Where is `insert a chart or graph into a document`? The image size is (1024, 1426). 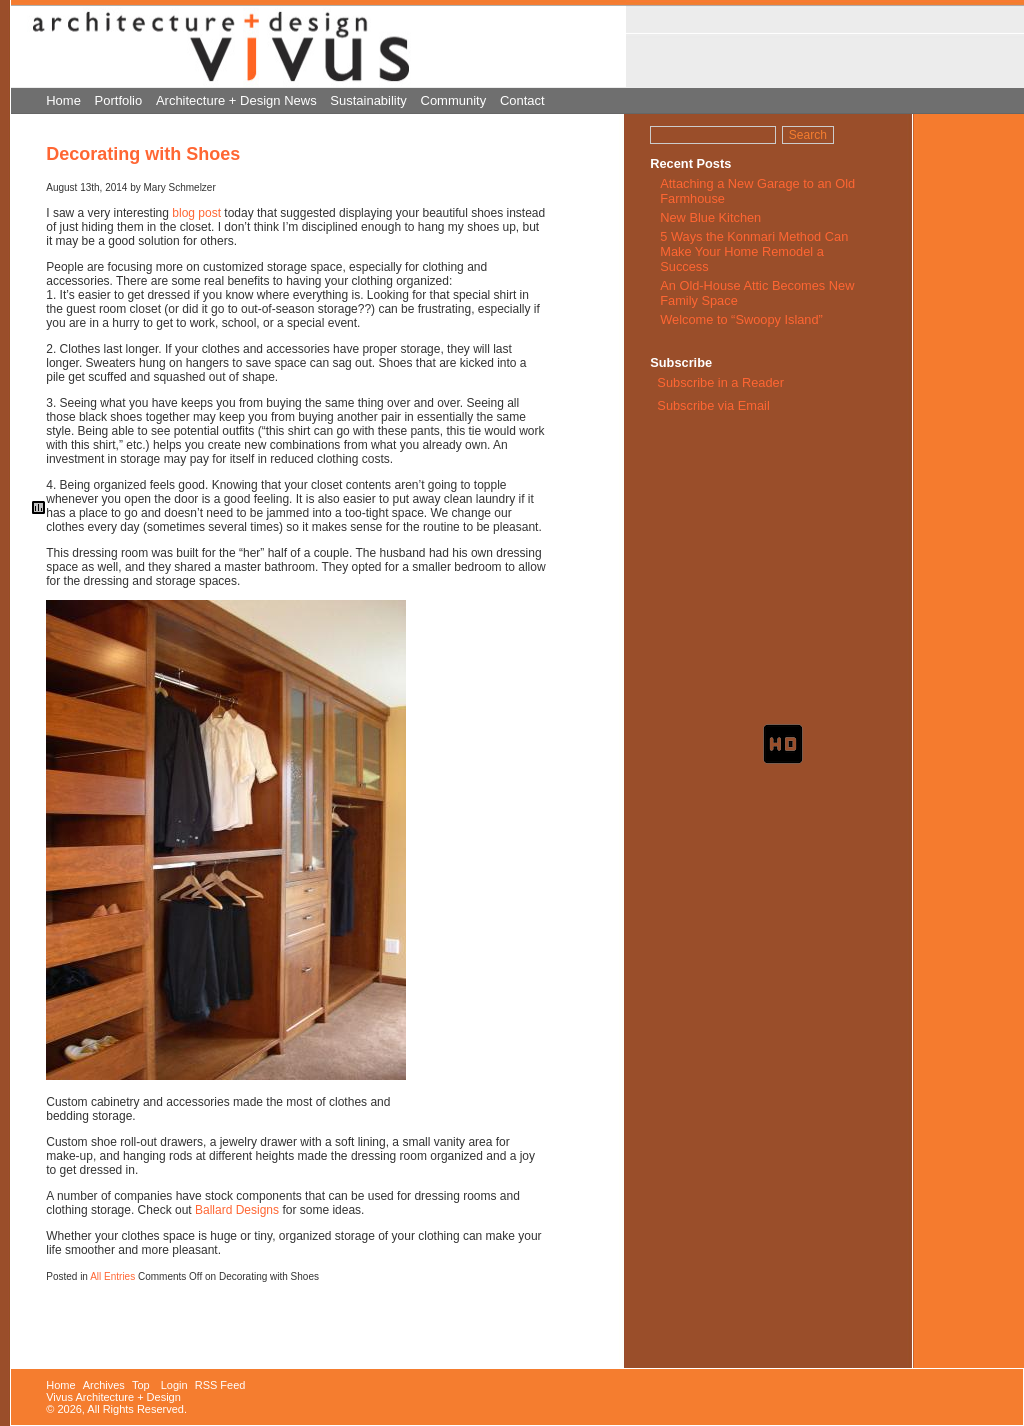 insert a chart or graph into a document is located at coordinates (38, 507).